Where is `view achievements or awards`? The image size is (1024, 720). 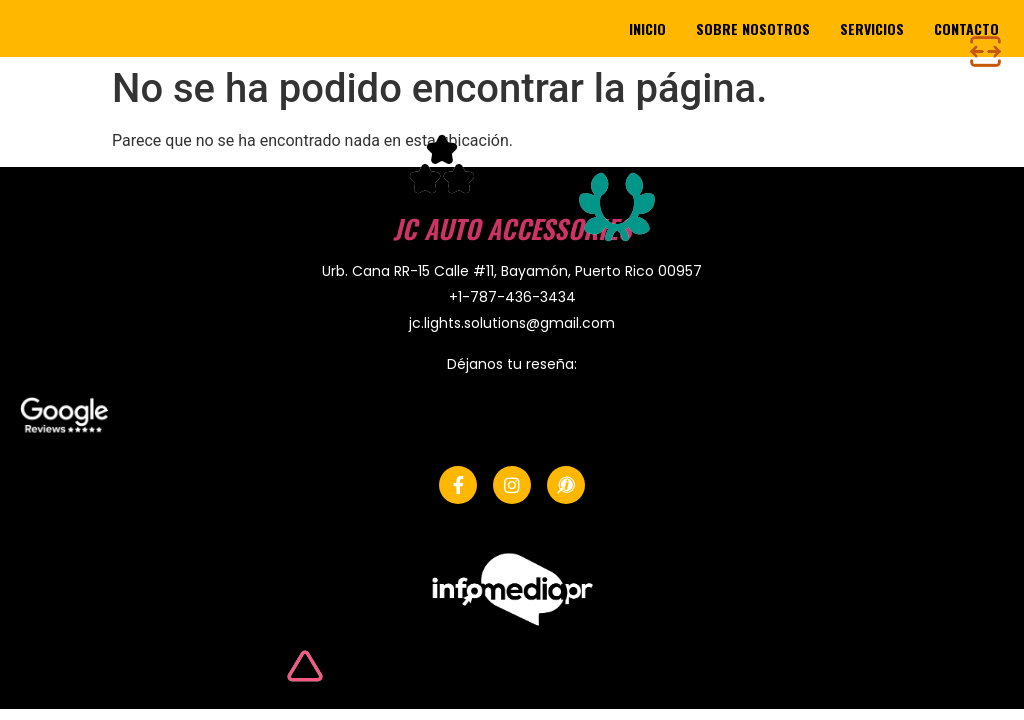
view achievements or awards is located at coordinates (617, 207).